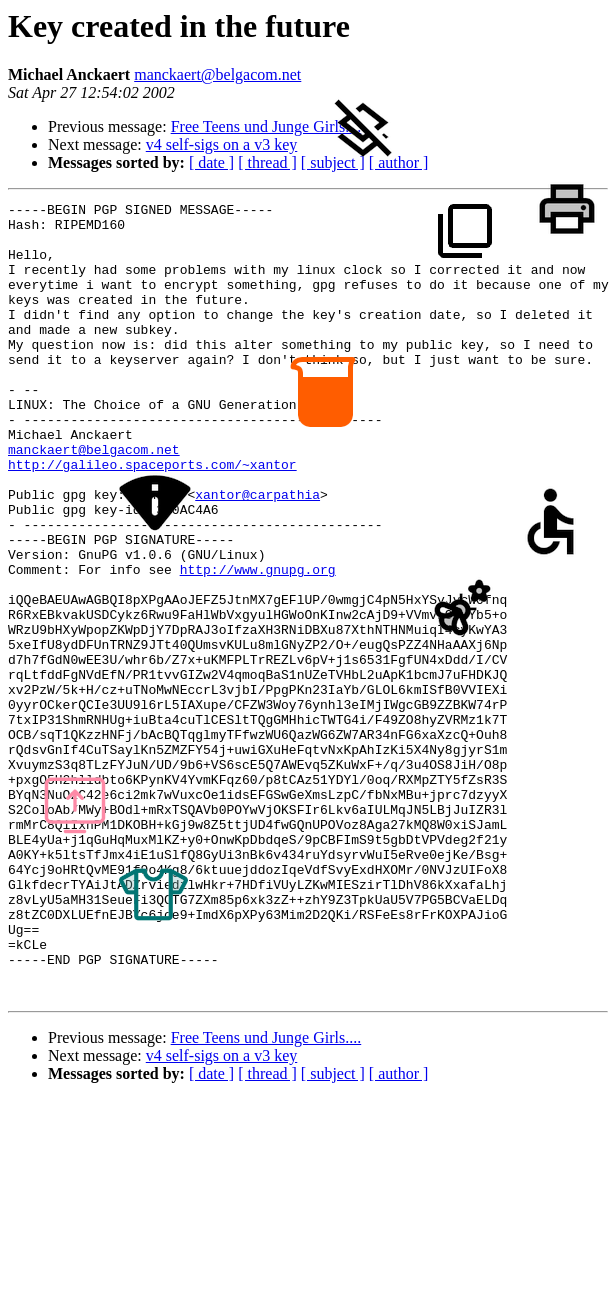  Describe the element at coordinates (153, 894) in the screenshot. I see `browse clothing or apparel items` at that location.